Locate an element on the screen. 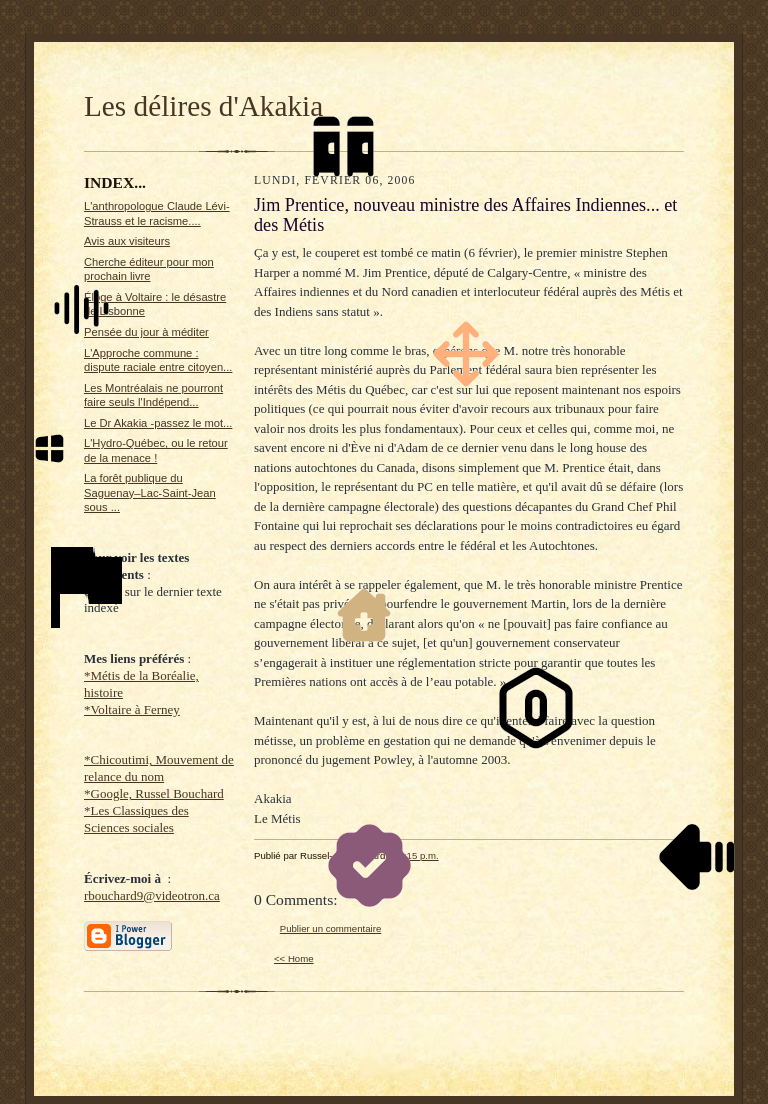 The width and height of the screenshot is (768, 1104). locate nearby portable restrooms is located at coordinates (343, 146).